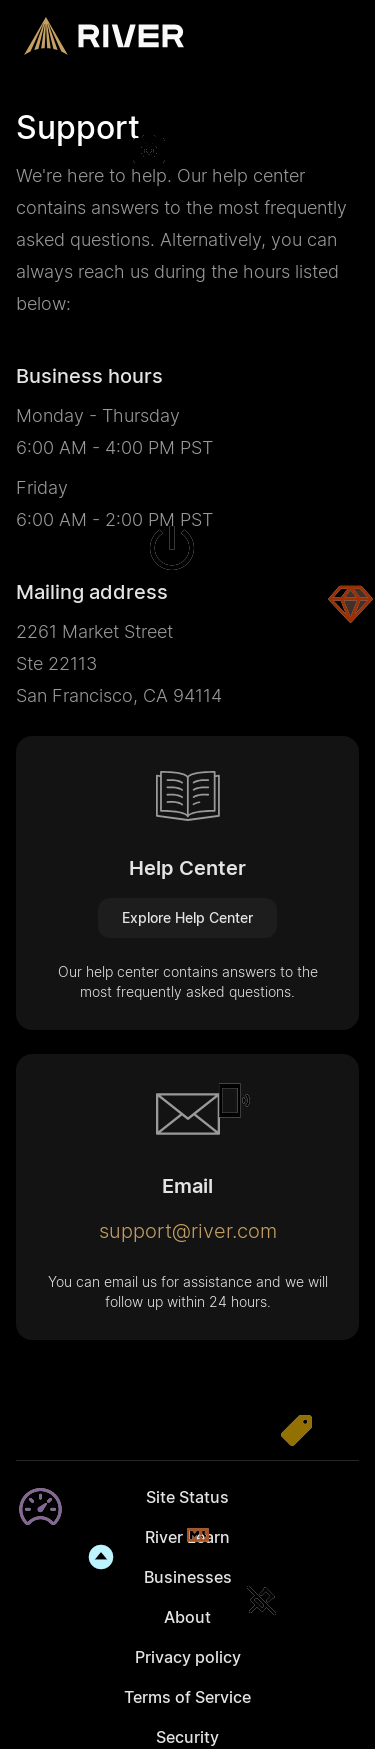 This screenshot has width=375, height=1749. Describe the element at coordinates (149, 149) in the screenshot. I see `enhance or improve photo quality` at that location.